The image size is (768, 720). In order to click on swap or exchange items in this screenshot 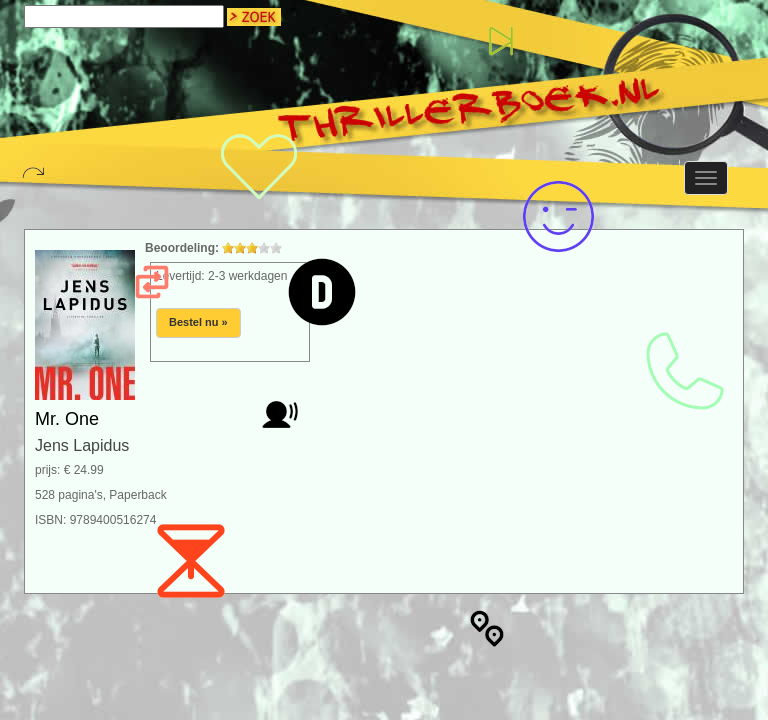, I will do `click(152, 282)`.